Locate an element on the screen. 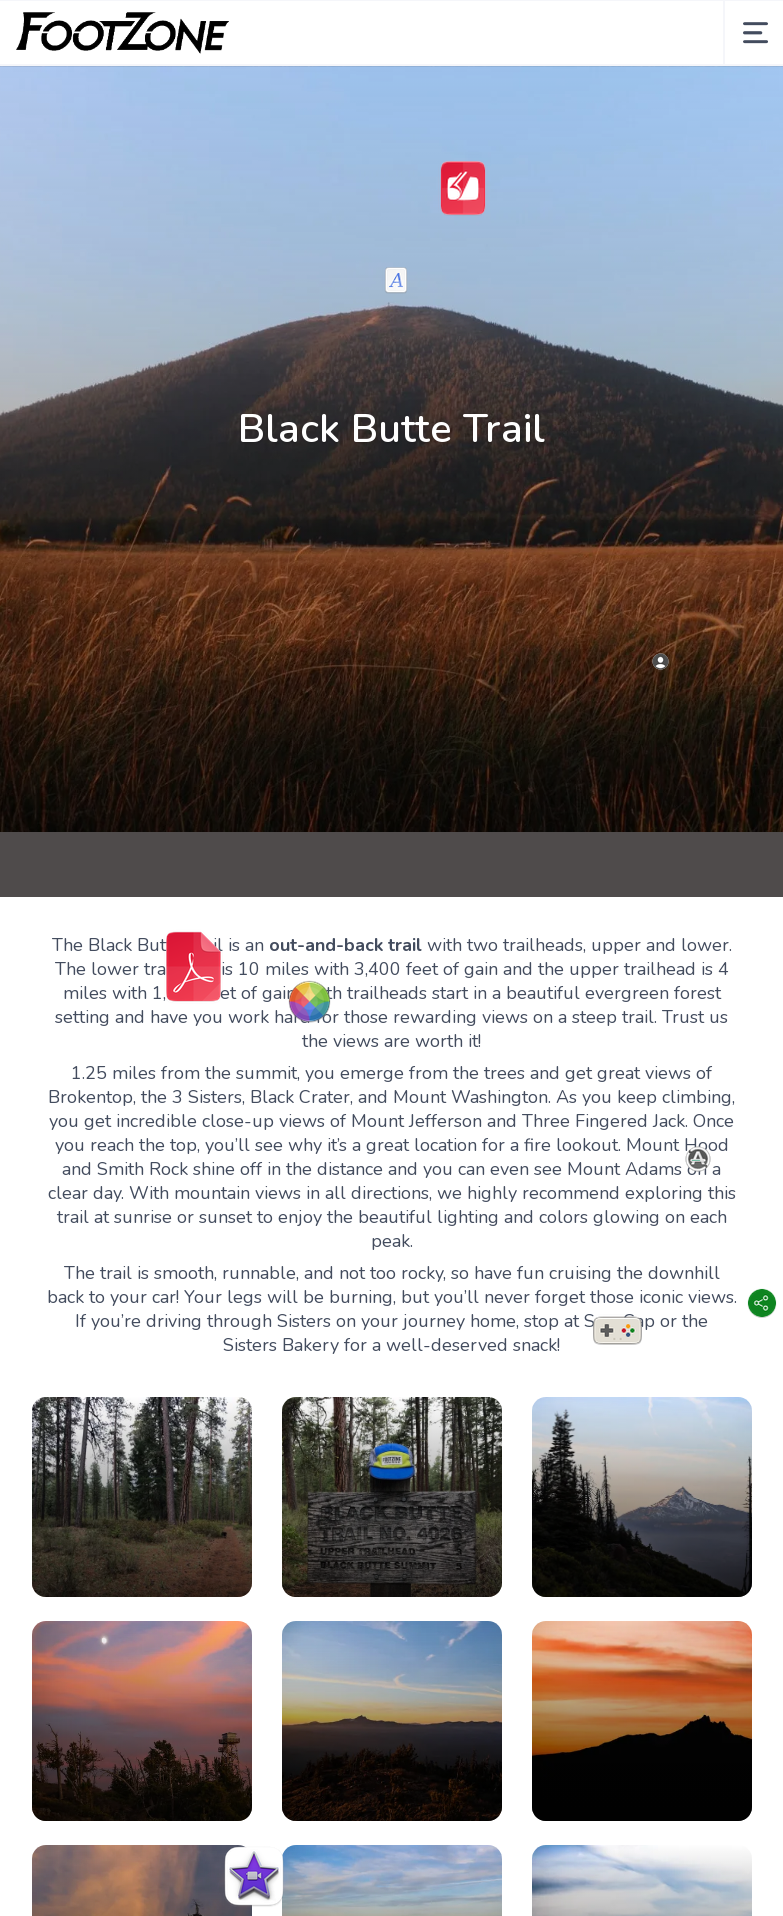 The width and height of the screenshot is (783, 1916). game controller input device is located at coordinates (617, 1330).